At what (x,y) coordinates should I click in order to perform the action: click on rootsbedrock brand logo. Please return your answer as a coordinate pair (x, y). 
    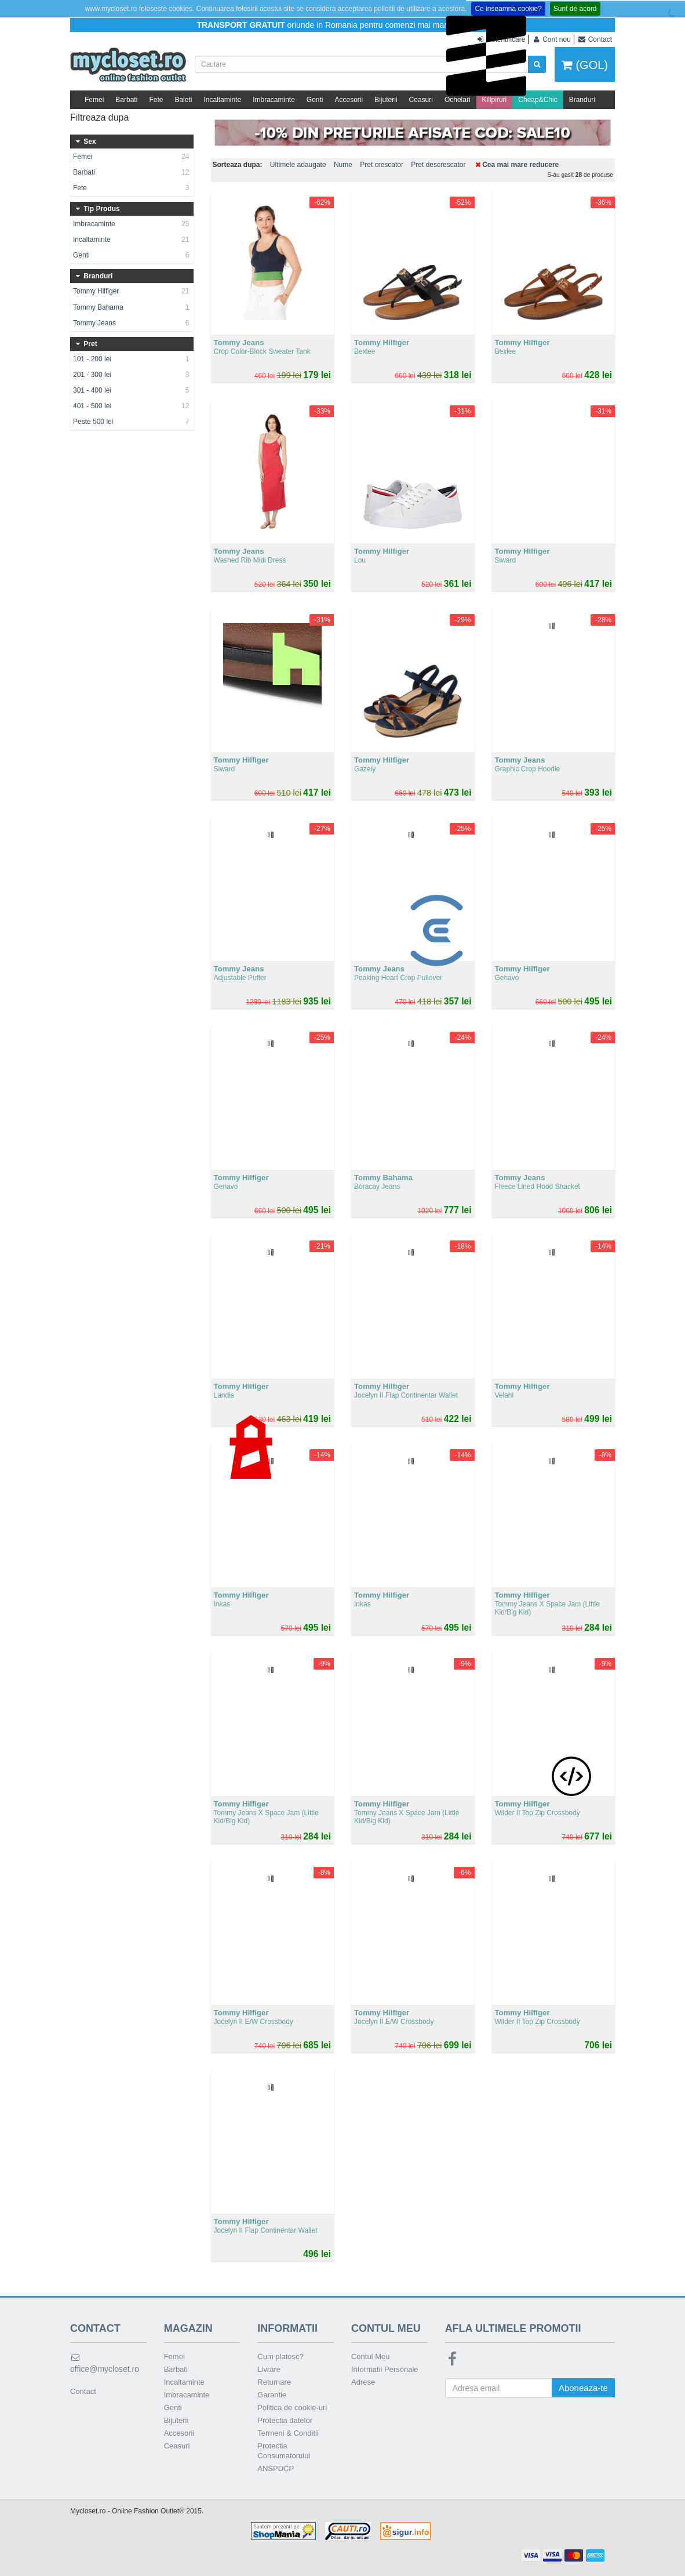
    Looking at the image, I should click on (486, 56).